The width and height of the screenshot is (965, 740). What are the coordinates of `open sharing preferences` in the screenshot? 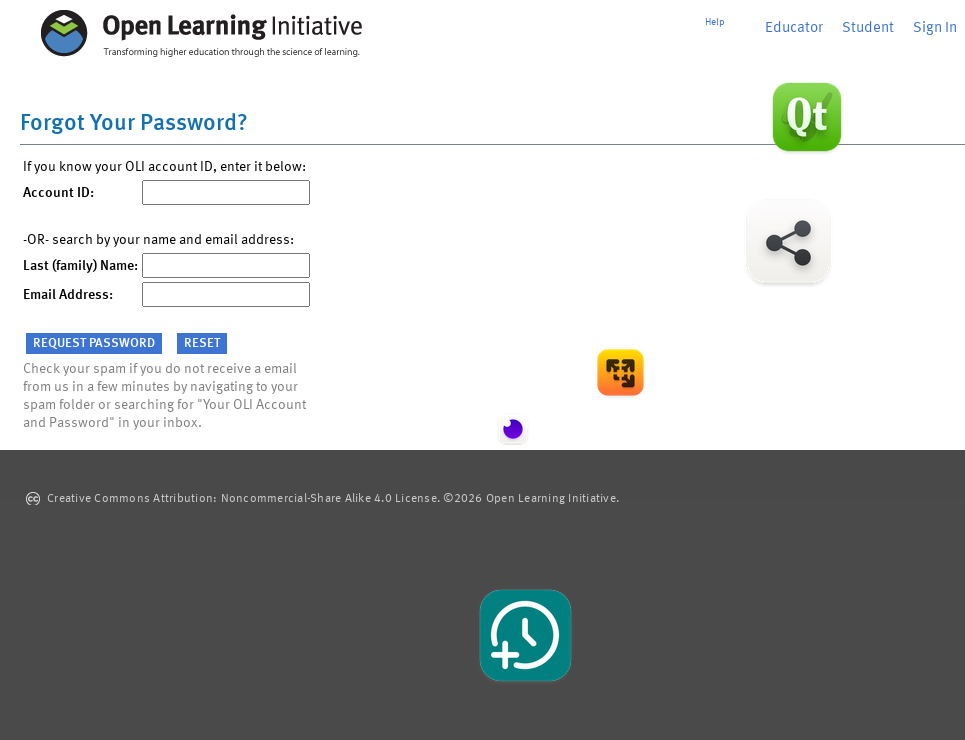 It's located at (788, 241).